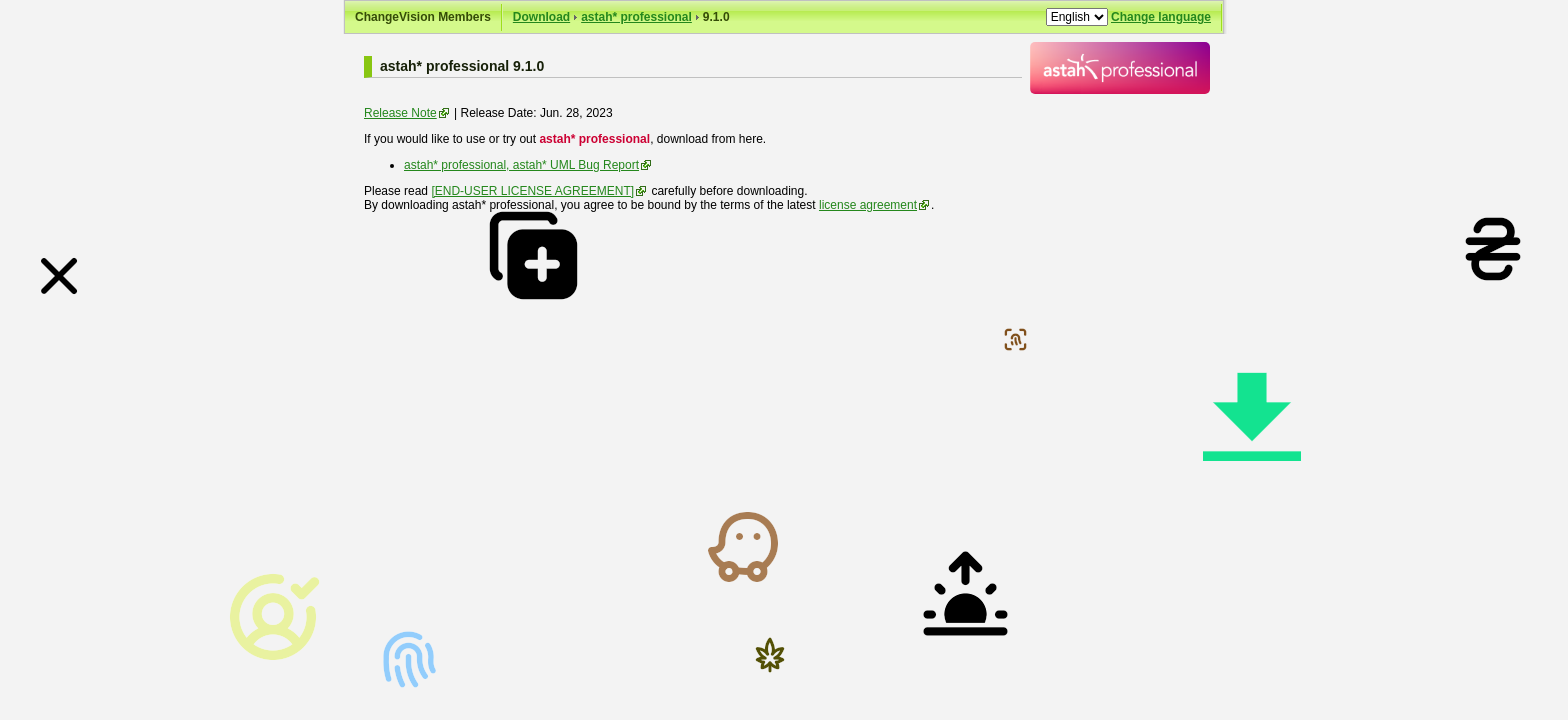 The width and height of the screenshot is (1568, 720). What do you see at coordinates (273, 617) in the screenshot?
I see `verified user profile` at bounding box center [273, 617].